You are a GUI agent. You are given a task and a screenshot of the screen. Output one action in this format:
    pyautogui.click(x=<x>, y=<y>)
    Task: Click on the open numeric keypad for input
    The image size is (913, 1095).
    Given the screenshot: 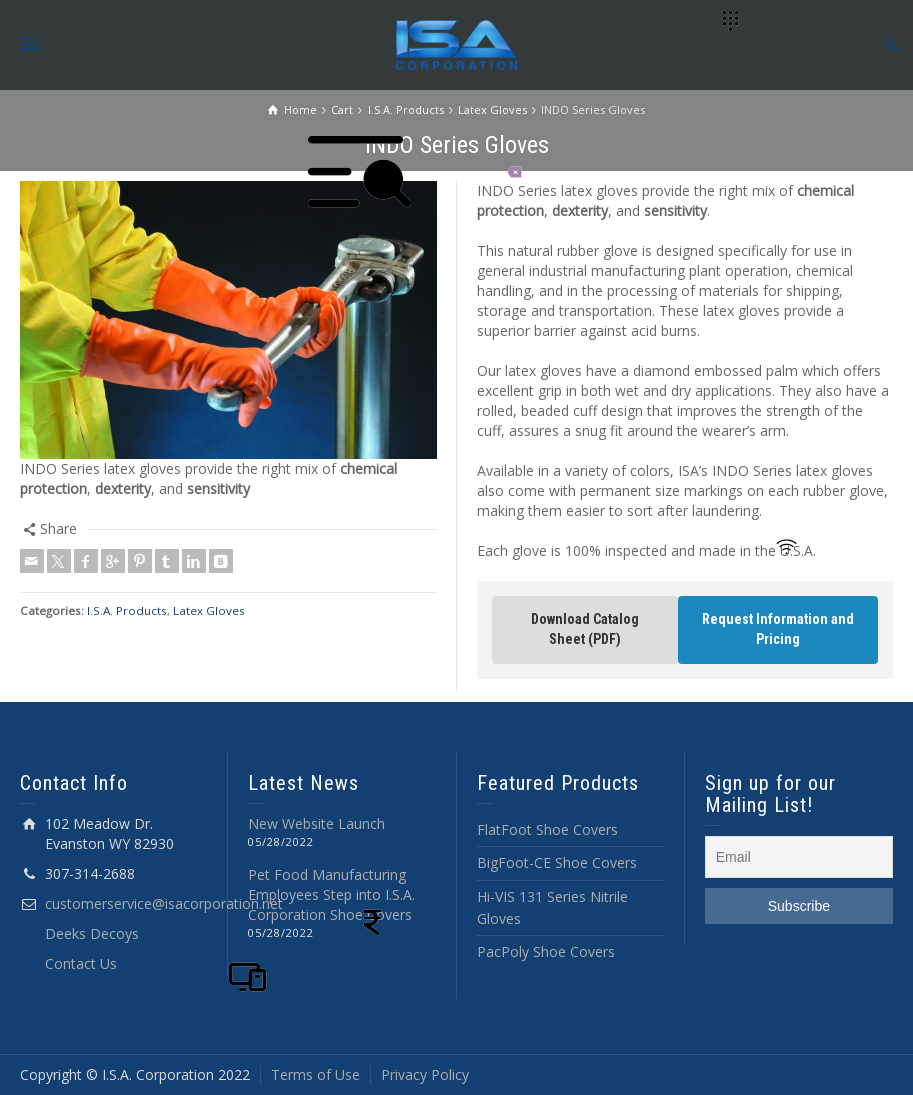 What is the action you would take?
    pyautogui.click(x=730, y=20)
    